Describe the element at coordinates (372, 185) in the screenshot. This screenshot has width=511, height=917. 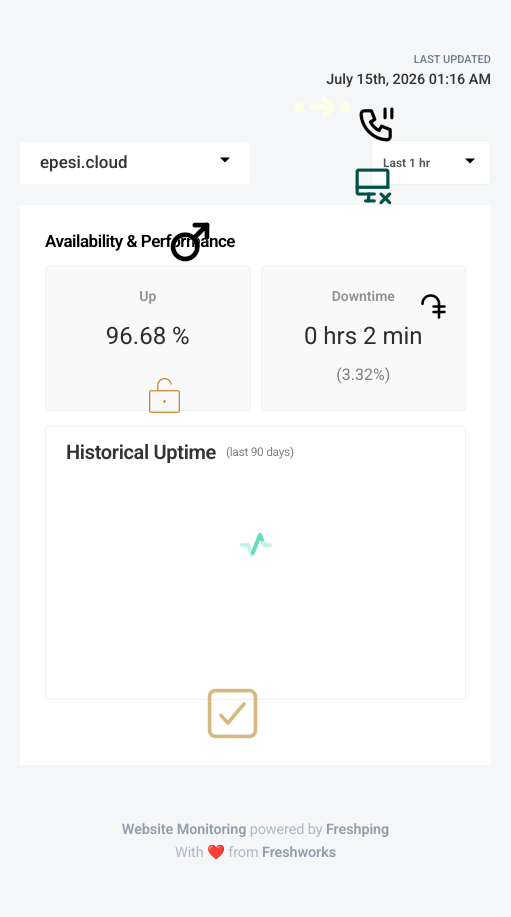
I see `disconnect or remove a desktop computer` at that location.